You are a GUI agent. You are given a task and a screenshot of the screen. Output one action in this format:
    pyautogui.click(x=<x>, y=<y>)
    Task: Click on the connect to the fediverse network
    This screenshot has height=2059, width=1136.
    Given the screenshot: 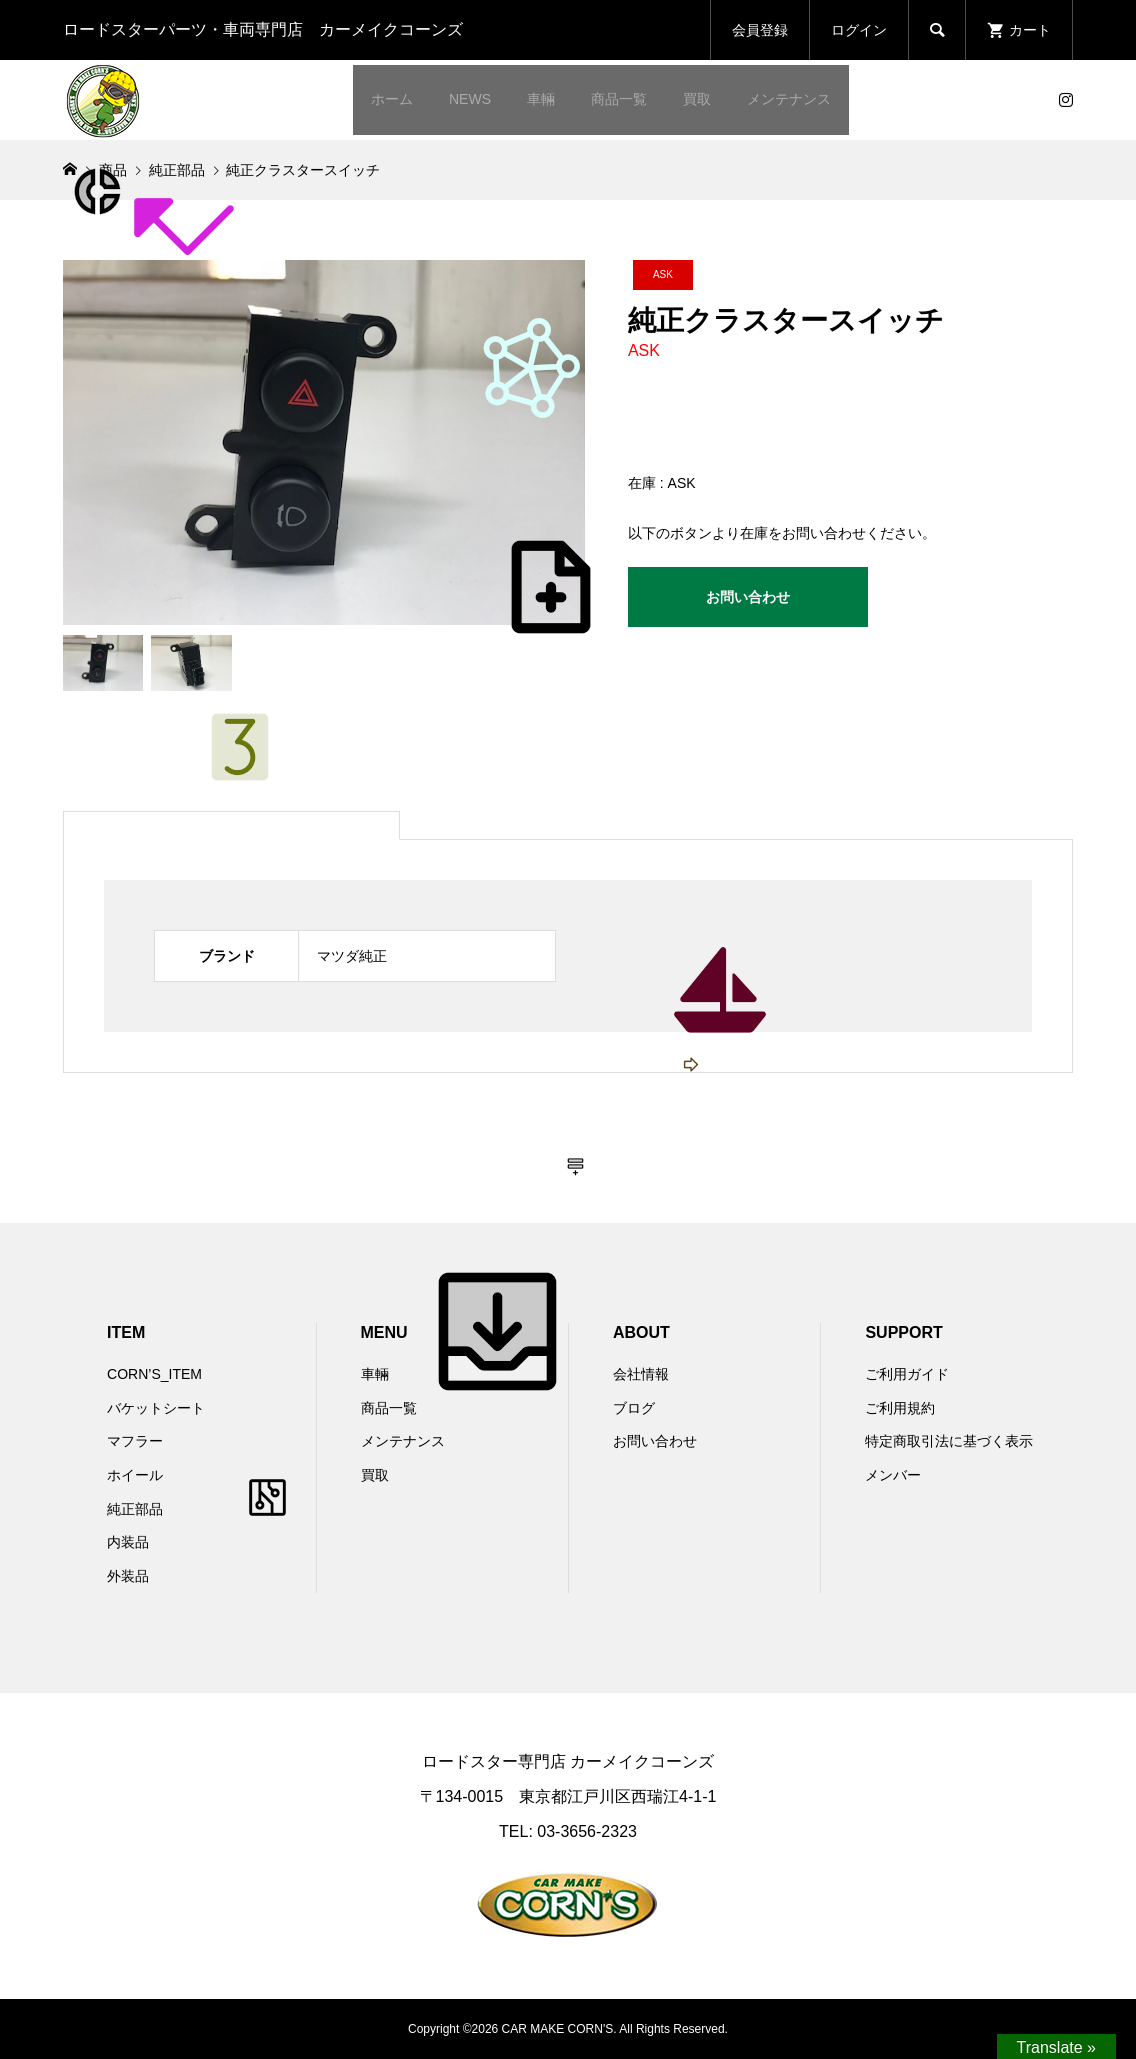 What is the action you would take?
    pyautogui.click(x=530, y=368)
    